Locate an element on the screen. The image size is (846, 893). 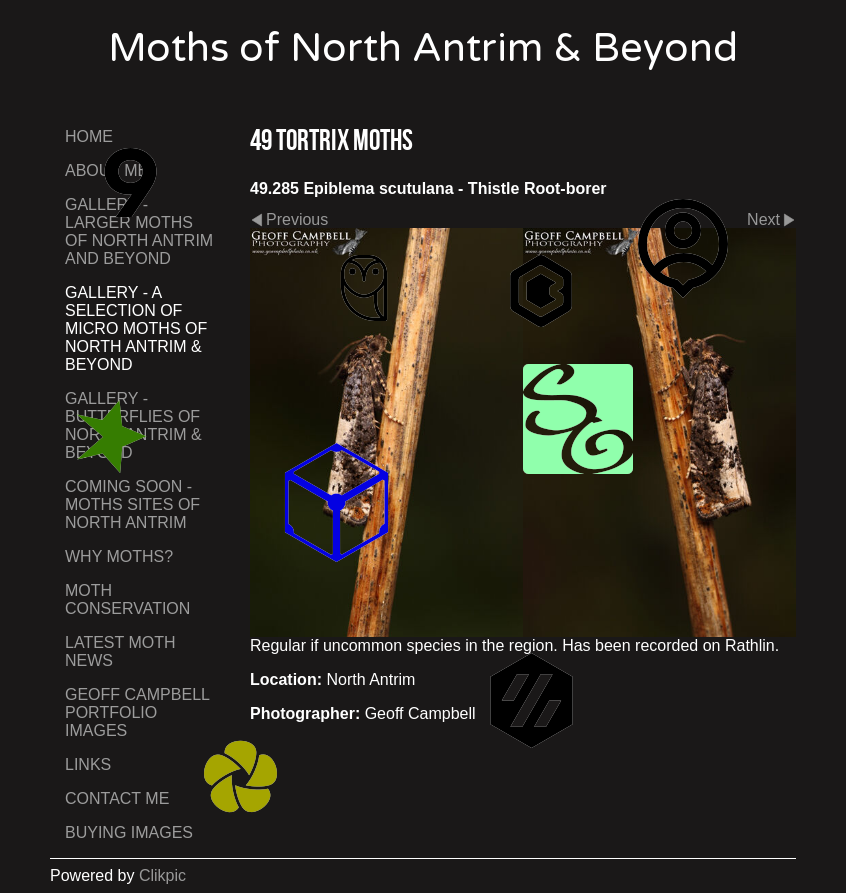
TrueUp company logo is located at coordinates (364, 288).